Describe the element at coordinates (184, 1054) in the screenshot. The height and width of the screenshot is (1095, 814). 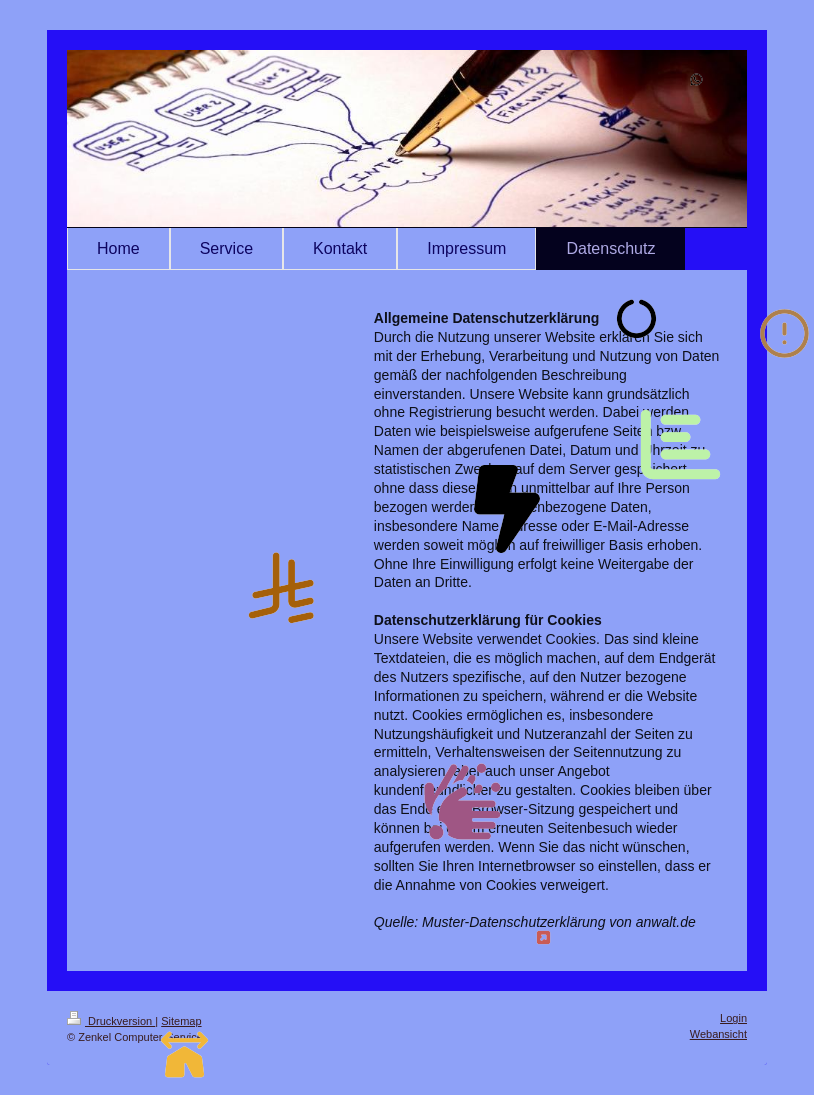
I see `adjust tent or campsite width` at that location.